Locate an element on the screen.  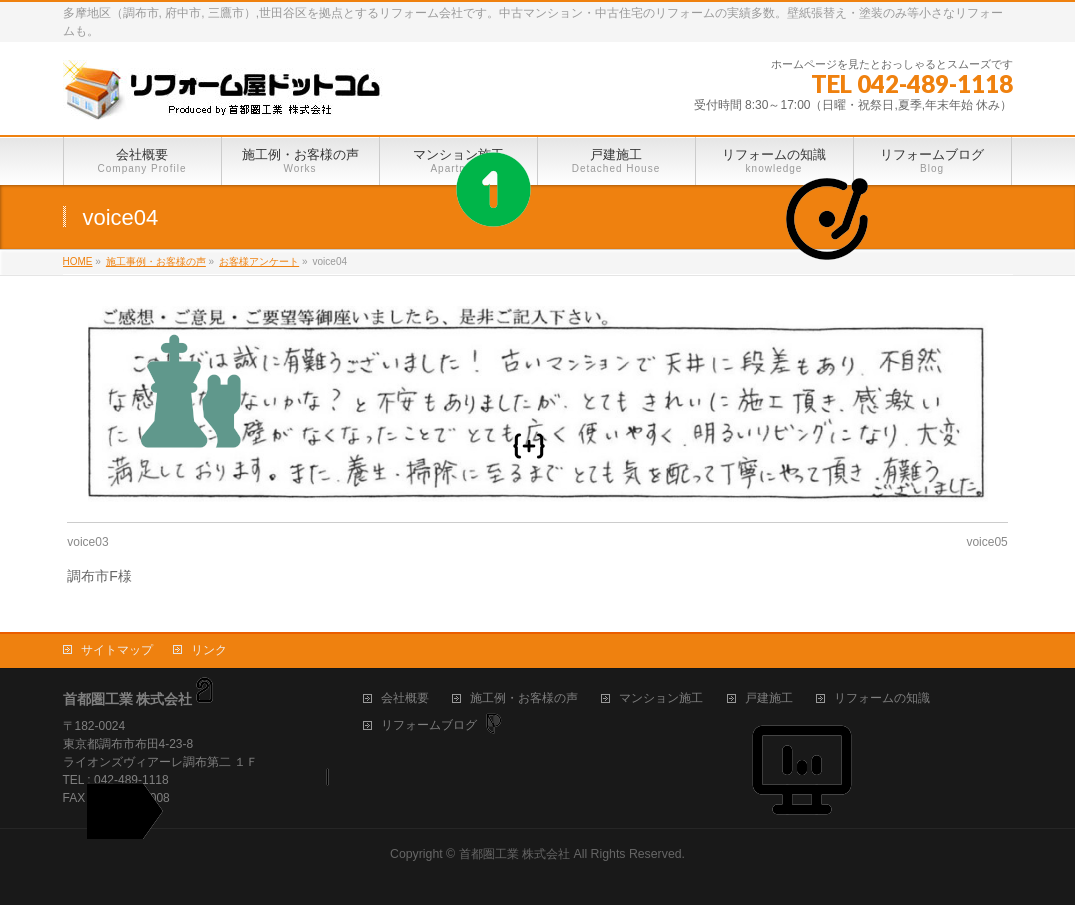
access hotel or accommodation services is located at coordinates (204, 690).